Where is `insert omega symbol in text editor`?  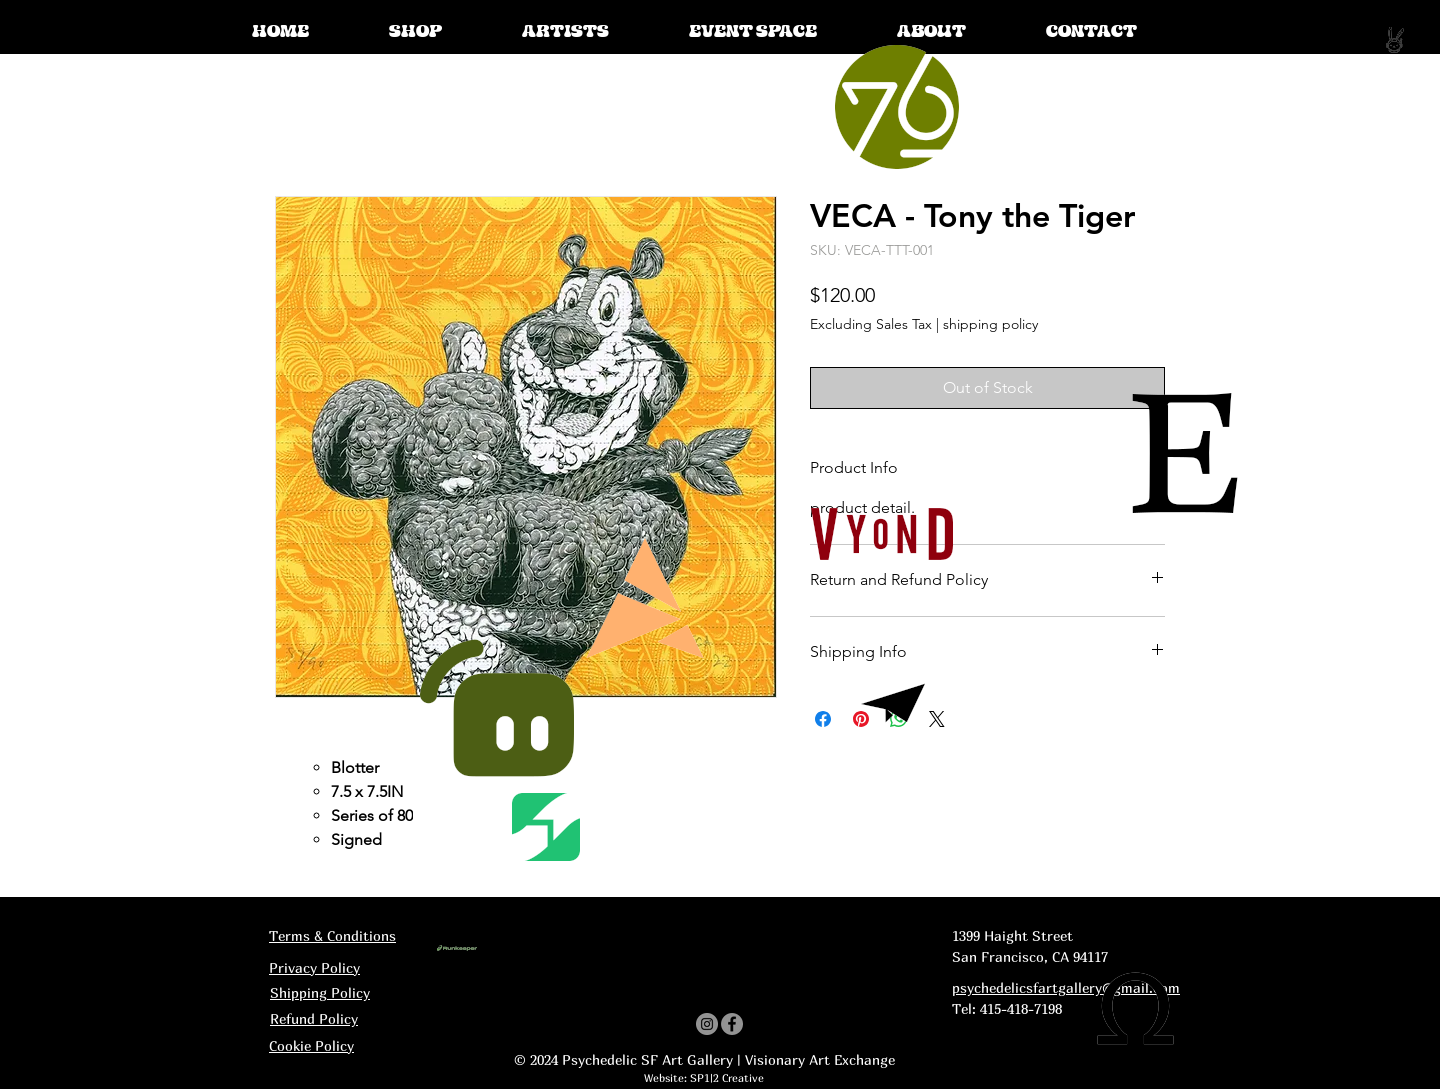
insert omega symbol in text editor is located at coordinates (1135, 1010).